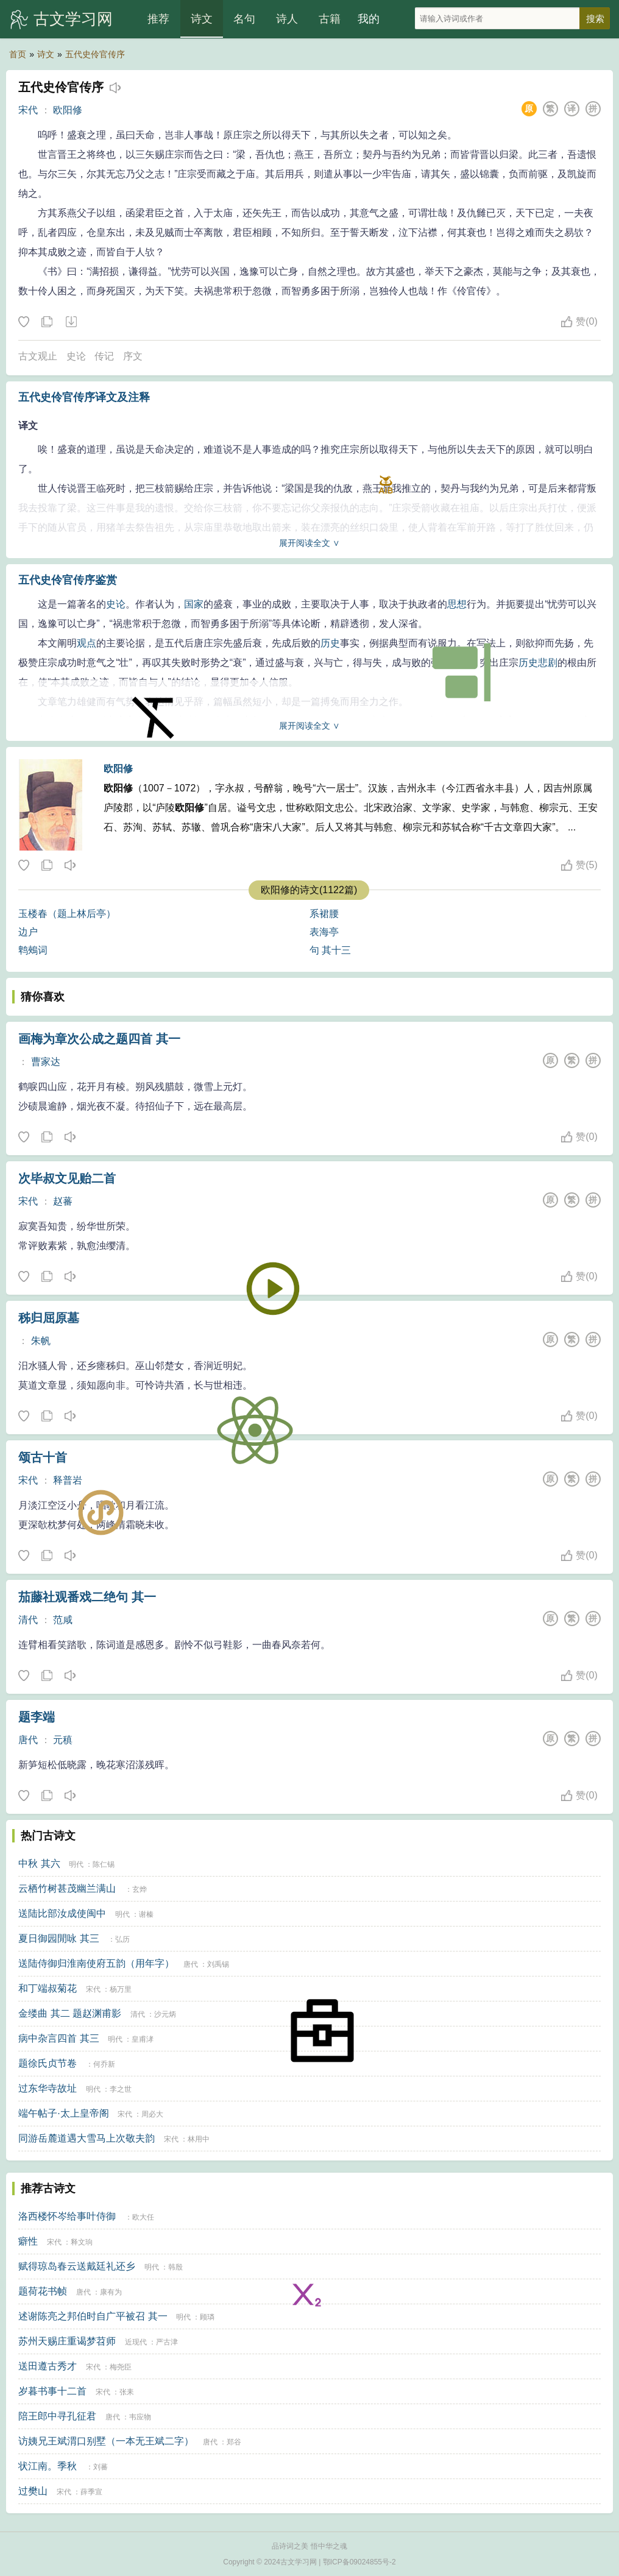 The height and width of the screenshot is (2576, 619). What do you see at coordinates (386, 484) in the screenshot?
I see `AIB (Allied Irish Banks) logo` at bounding box center [386, 484].